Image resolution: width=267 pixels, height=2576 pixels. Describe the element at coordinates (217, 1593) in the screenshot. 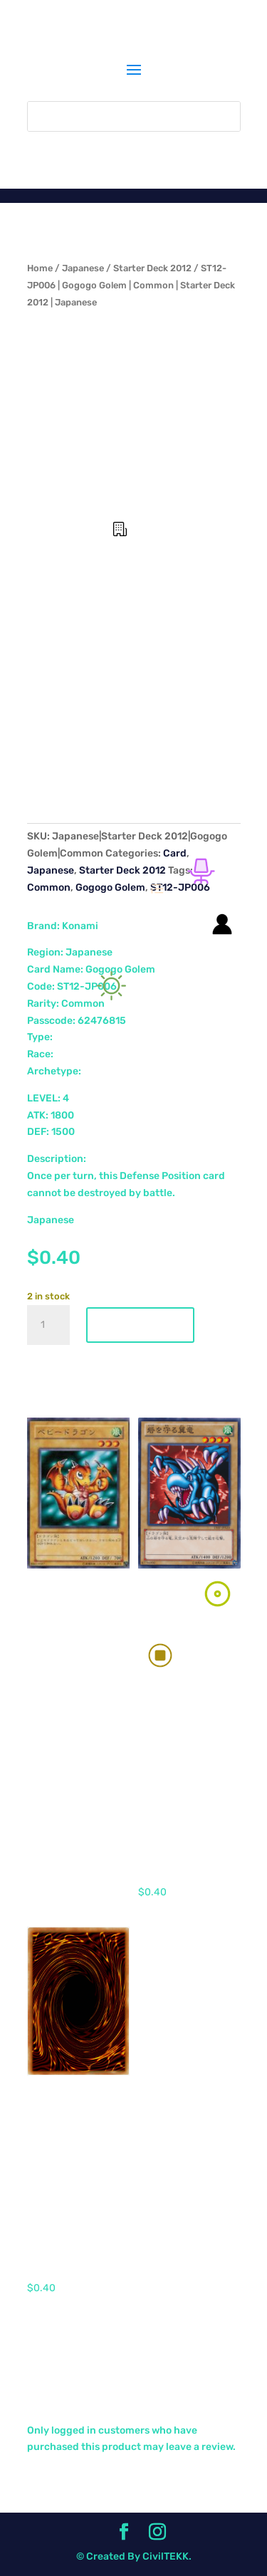

I see `play or access music library` at that location.